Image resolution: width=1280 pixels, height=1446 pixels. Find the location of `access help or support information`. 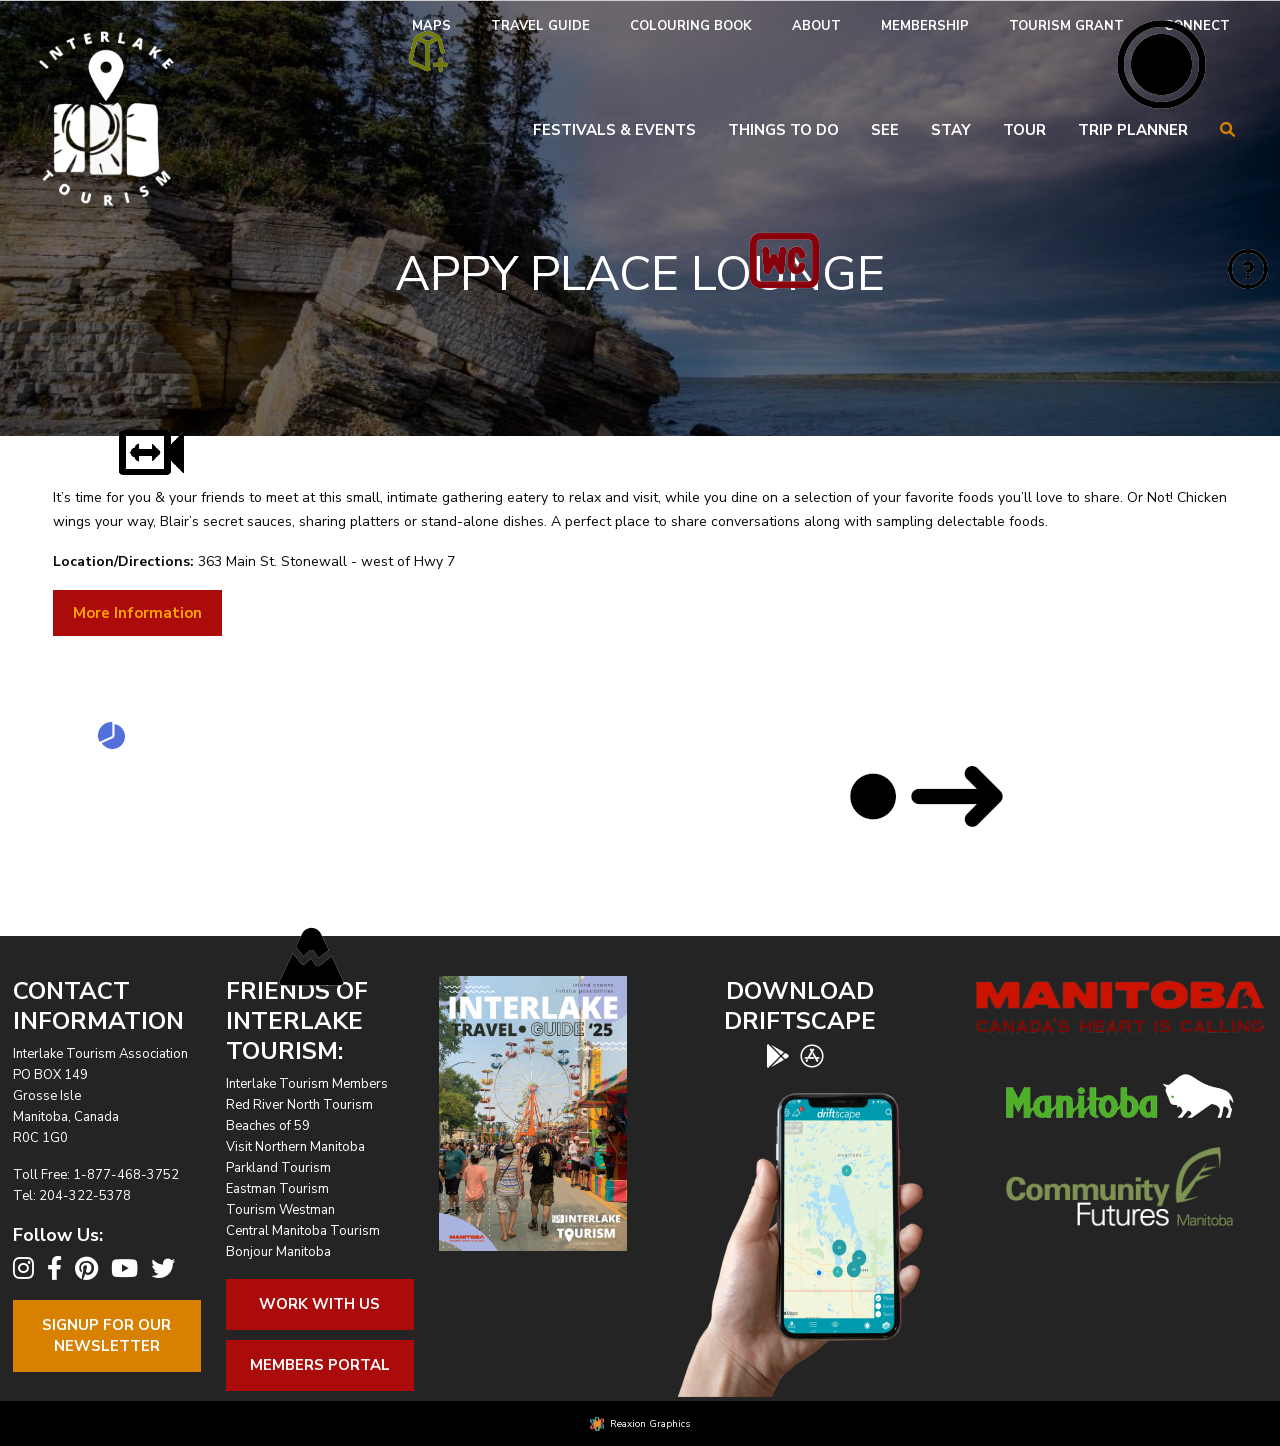

access help or support information is located at coordinates (1248, 269).